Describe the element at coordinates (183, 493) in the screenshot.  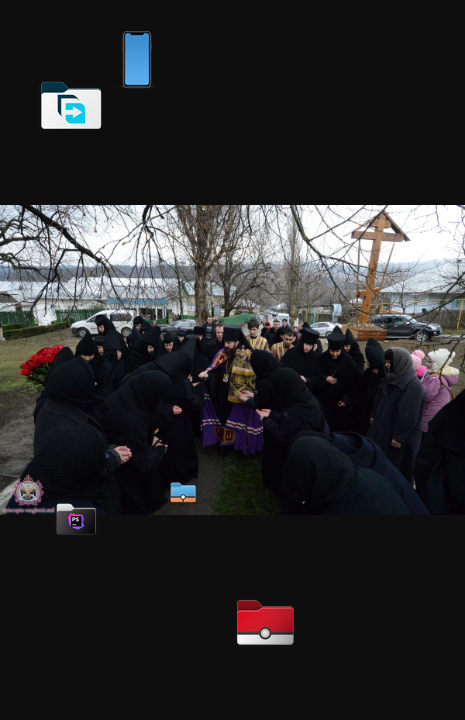
I see `folder containing pokémon typing game files` at that location.